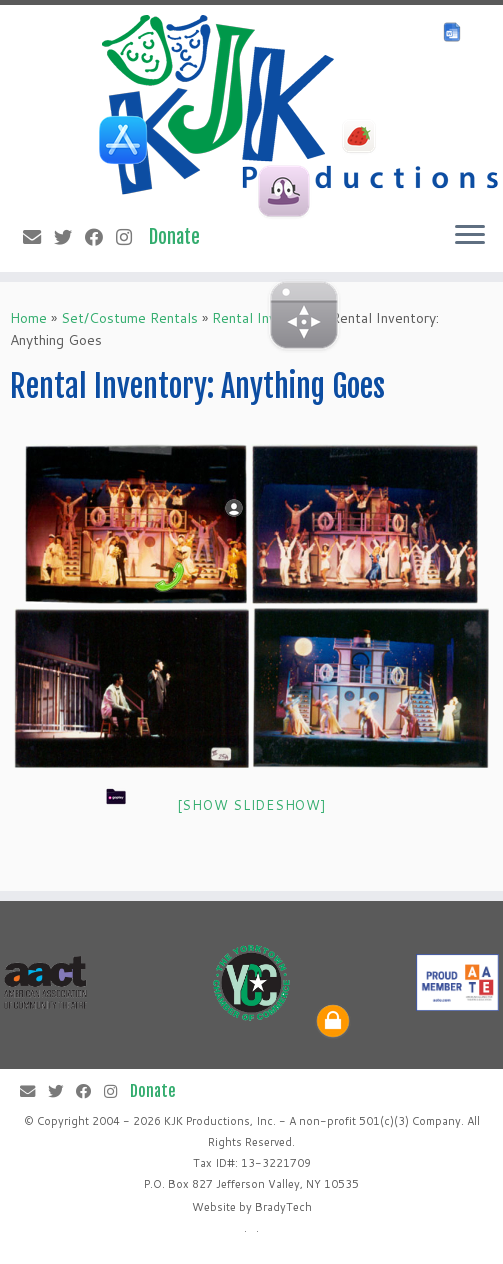  What do you see at coordinates (452, 32) in the screenshot?
I see `open a microsoft word document` at bounding box center [452, 32].